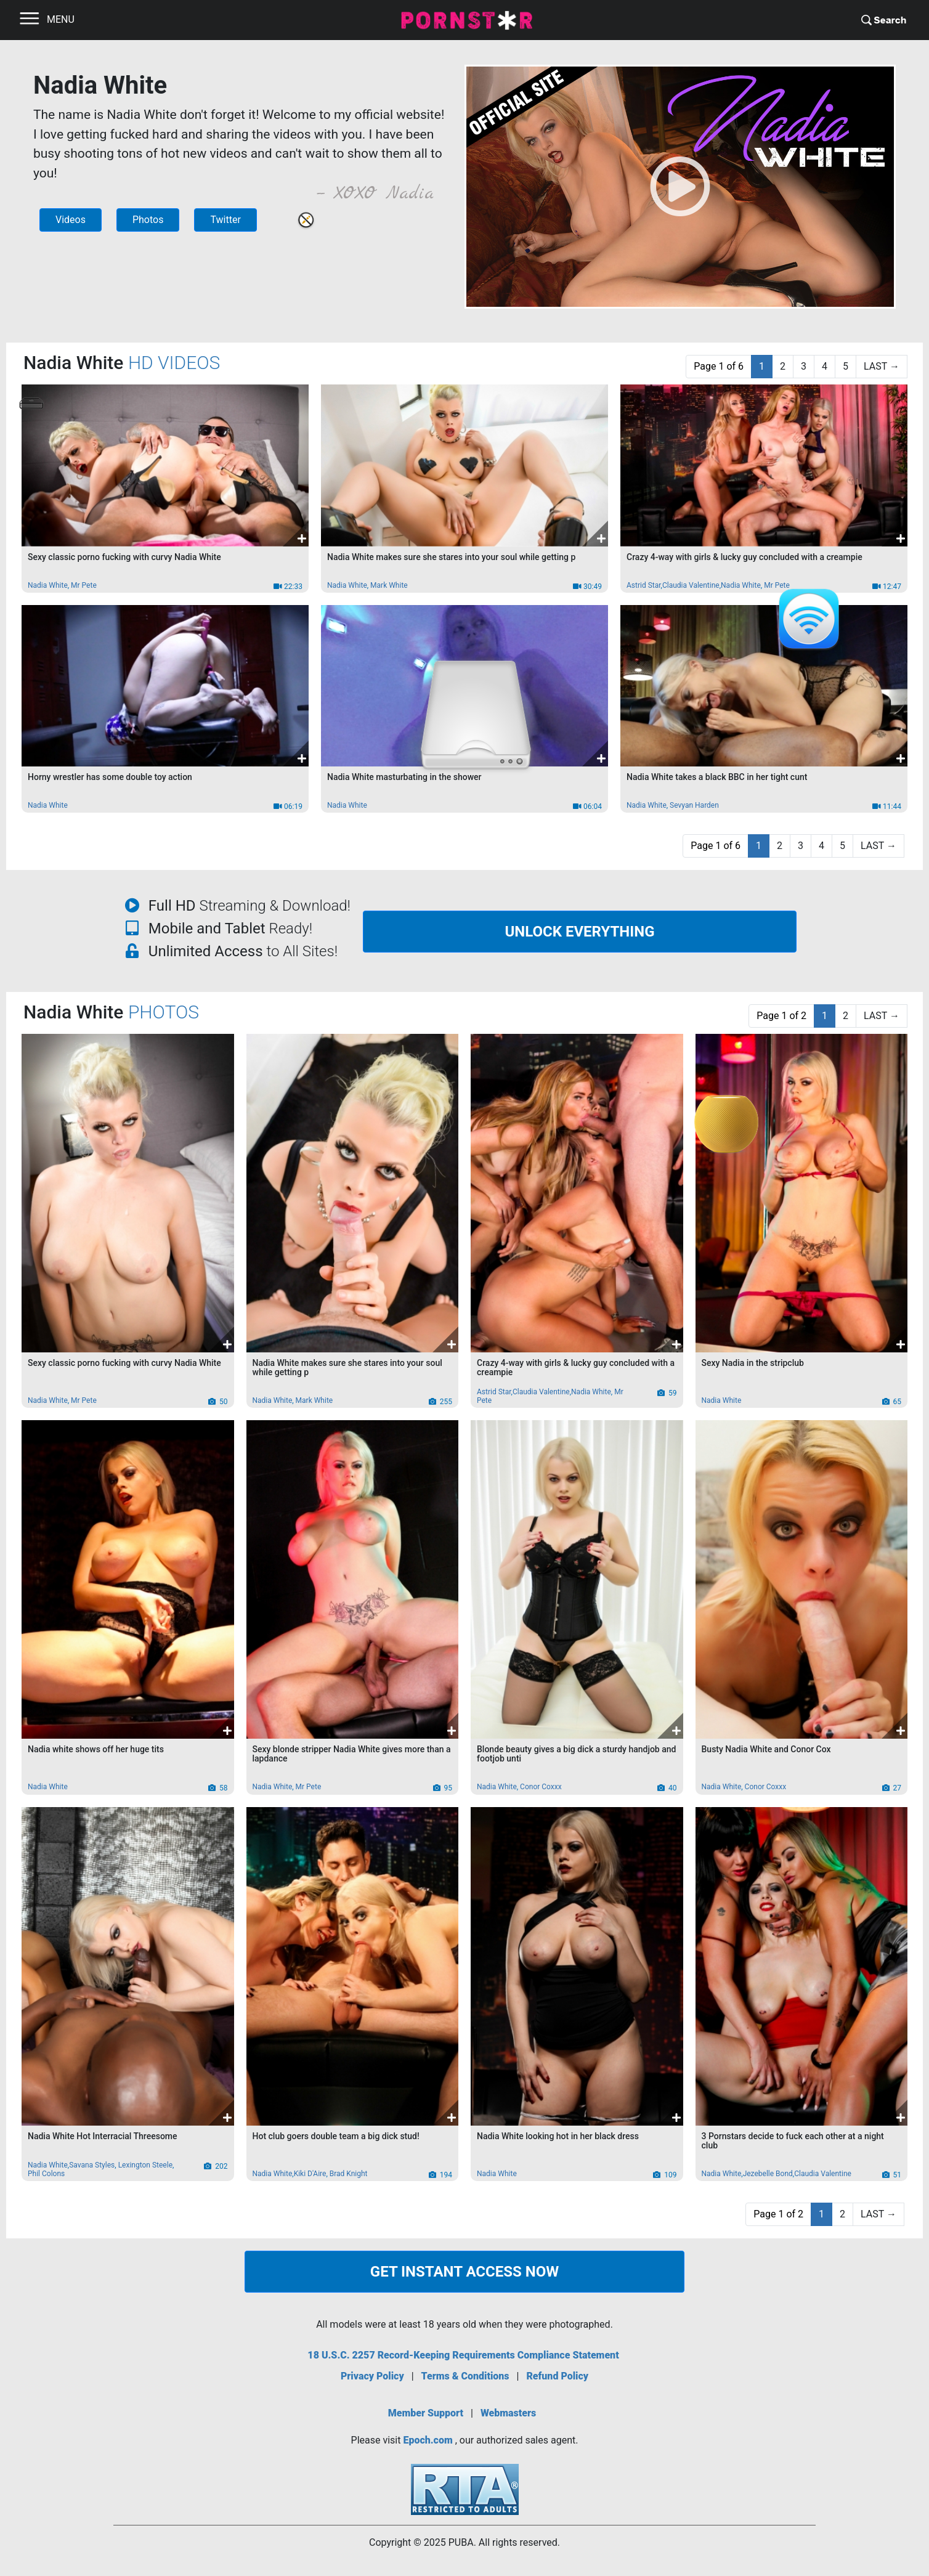  What do you see at coordinates (809, 619) in the screenshot?
I see `open AirPort Utility to manage wireless network settings` at bounding box center [809, 619].